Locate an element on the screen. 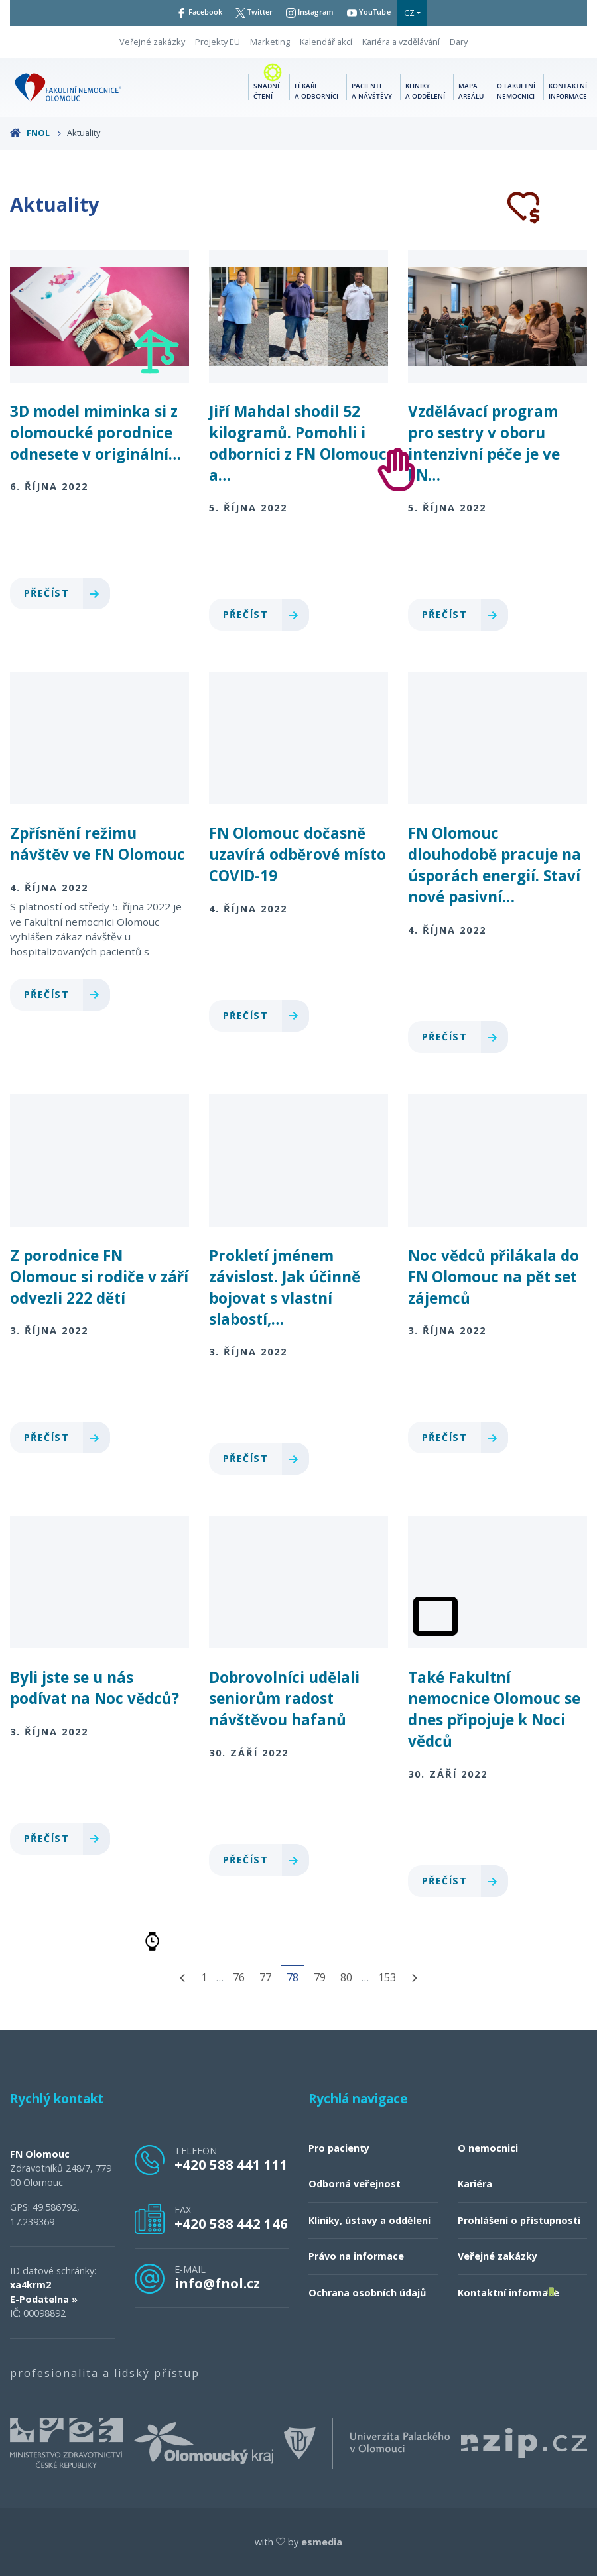 This screenshot has height=2576, width=597. view or manage watch mode for file changes is located at coordinates (152, 1941).